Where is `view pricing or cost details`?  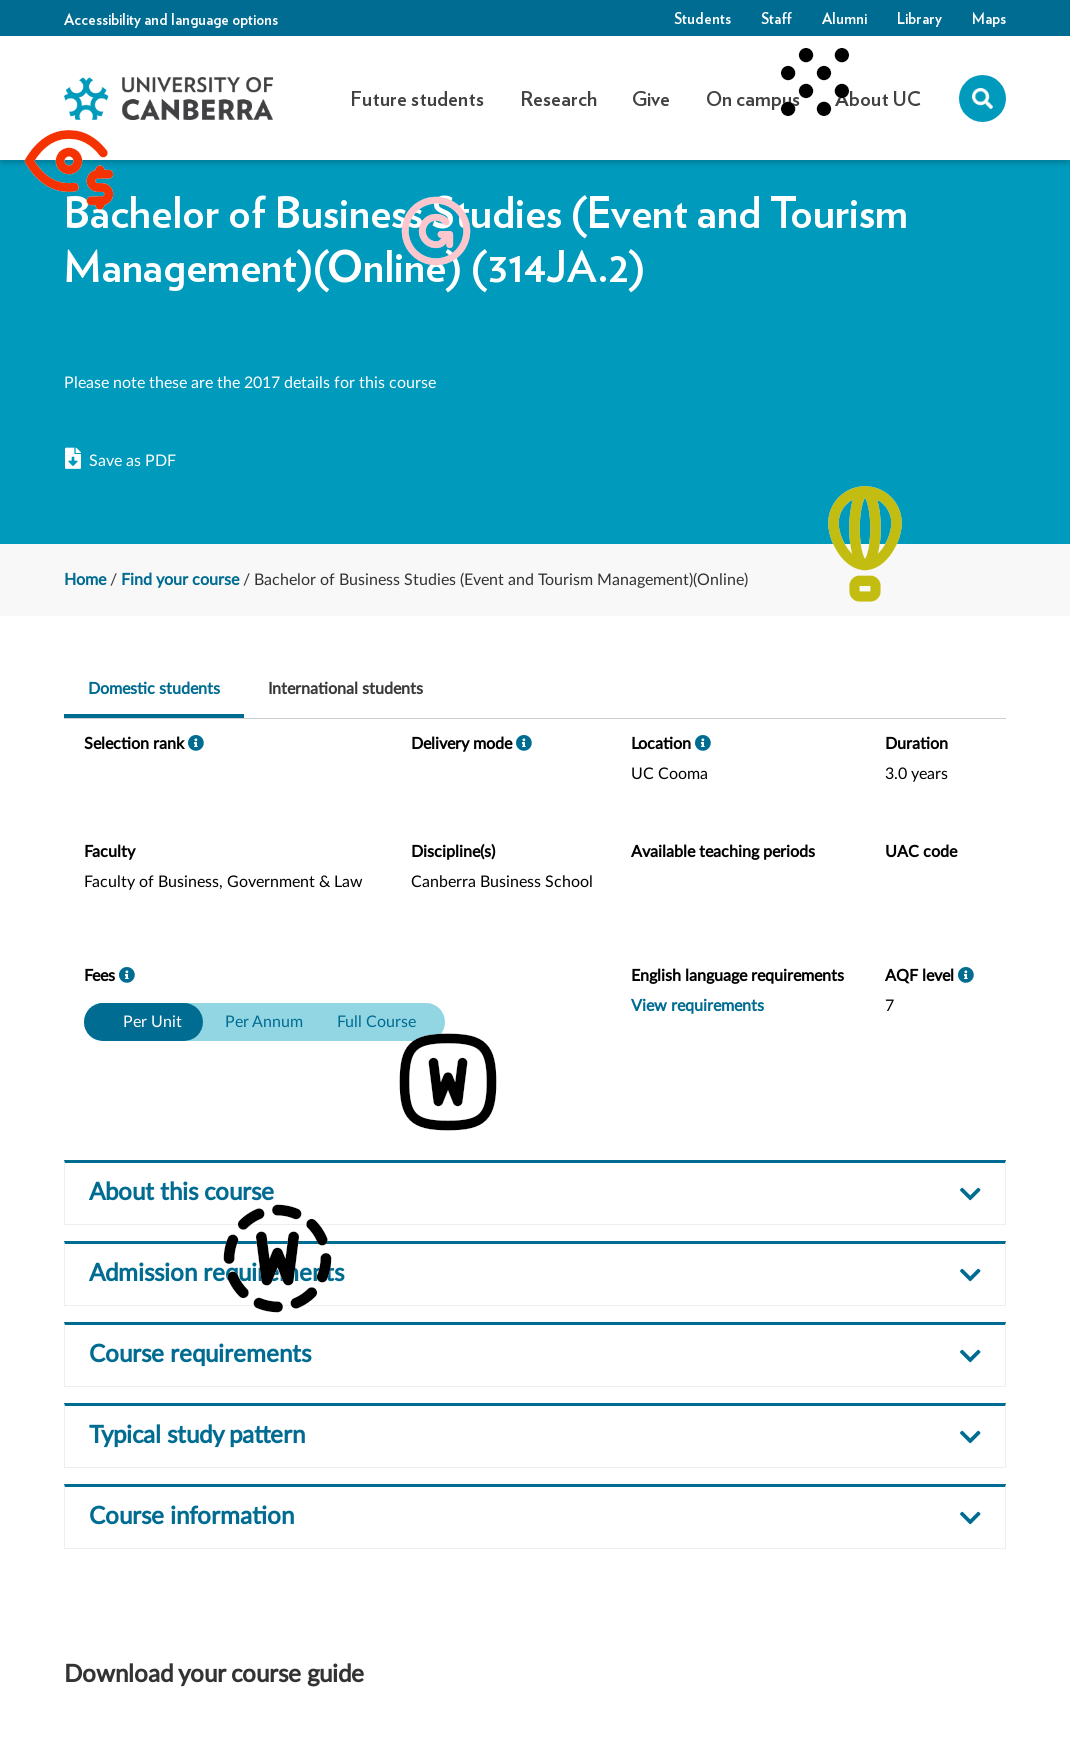 view pricing or cost details is located at coordinates (69, 161).